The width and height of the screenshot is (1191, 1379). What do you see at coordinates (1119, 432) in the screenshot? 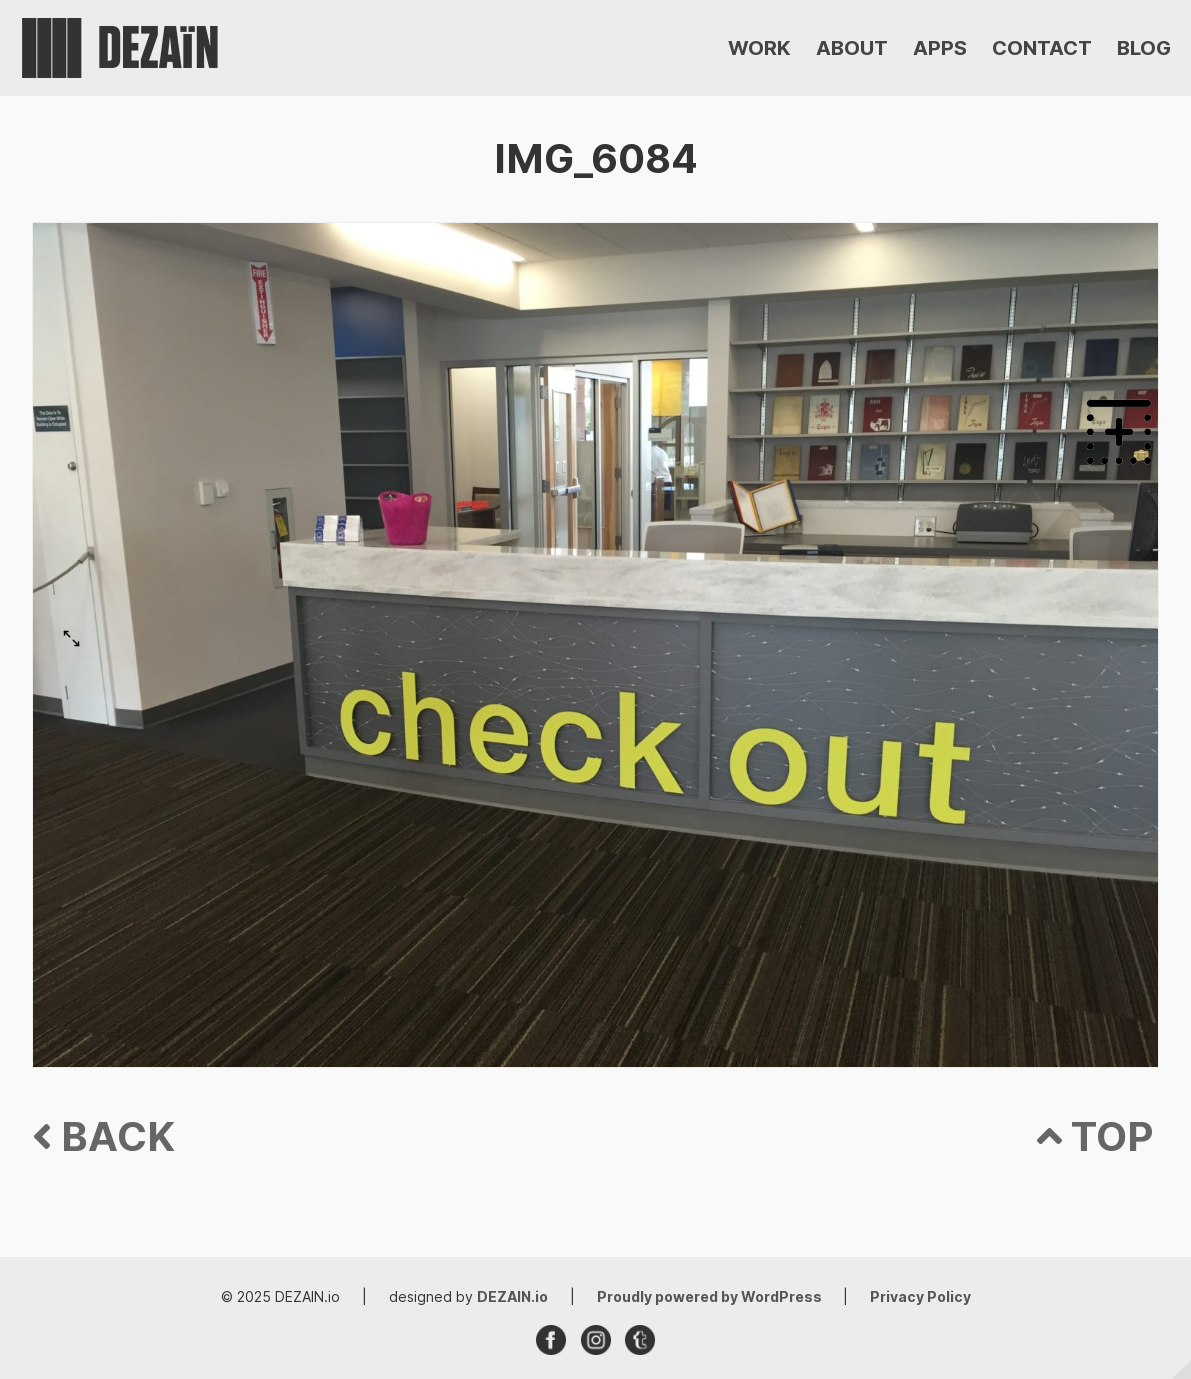
I see `add a top border to selected element` at bounding box center [1119, 432].